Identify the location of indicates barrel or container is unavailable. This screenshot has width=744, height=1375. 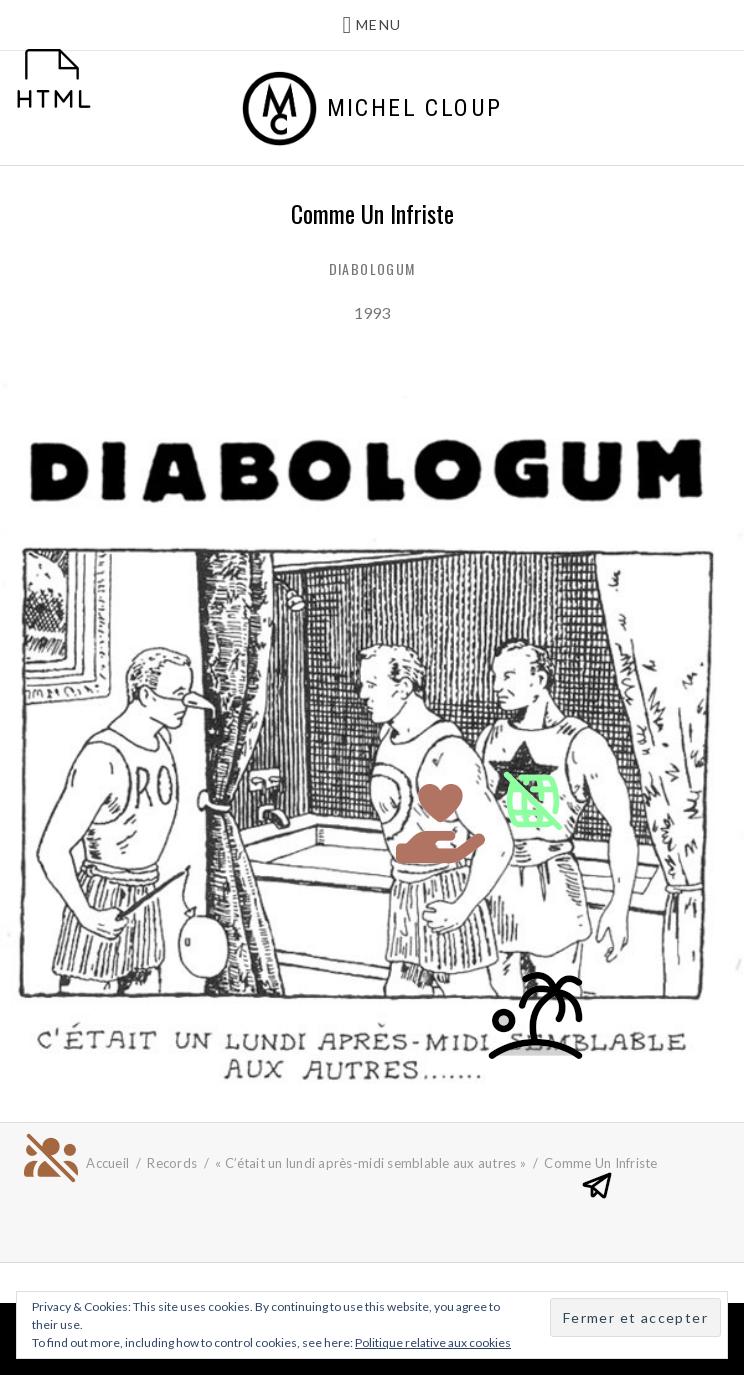
(533, 801).